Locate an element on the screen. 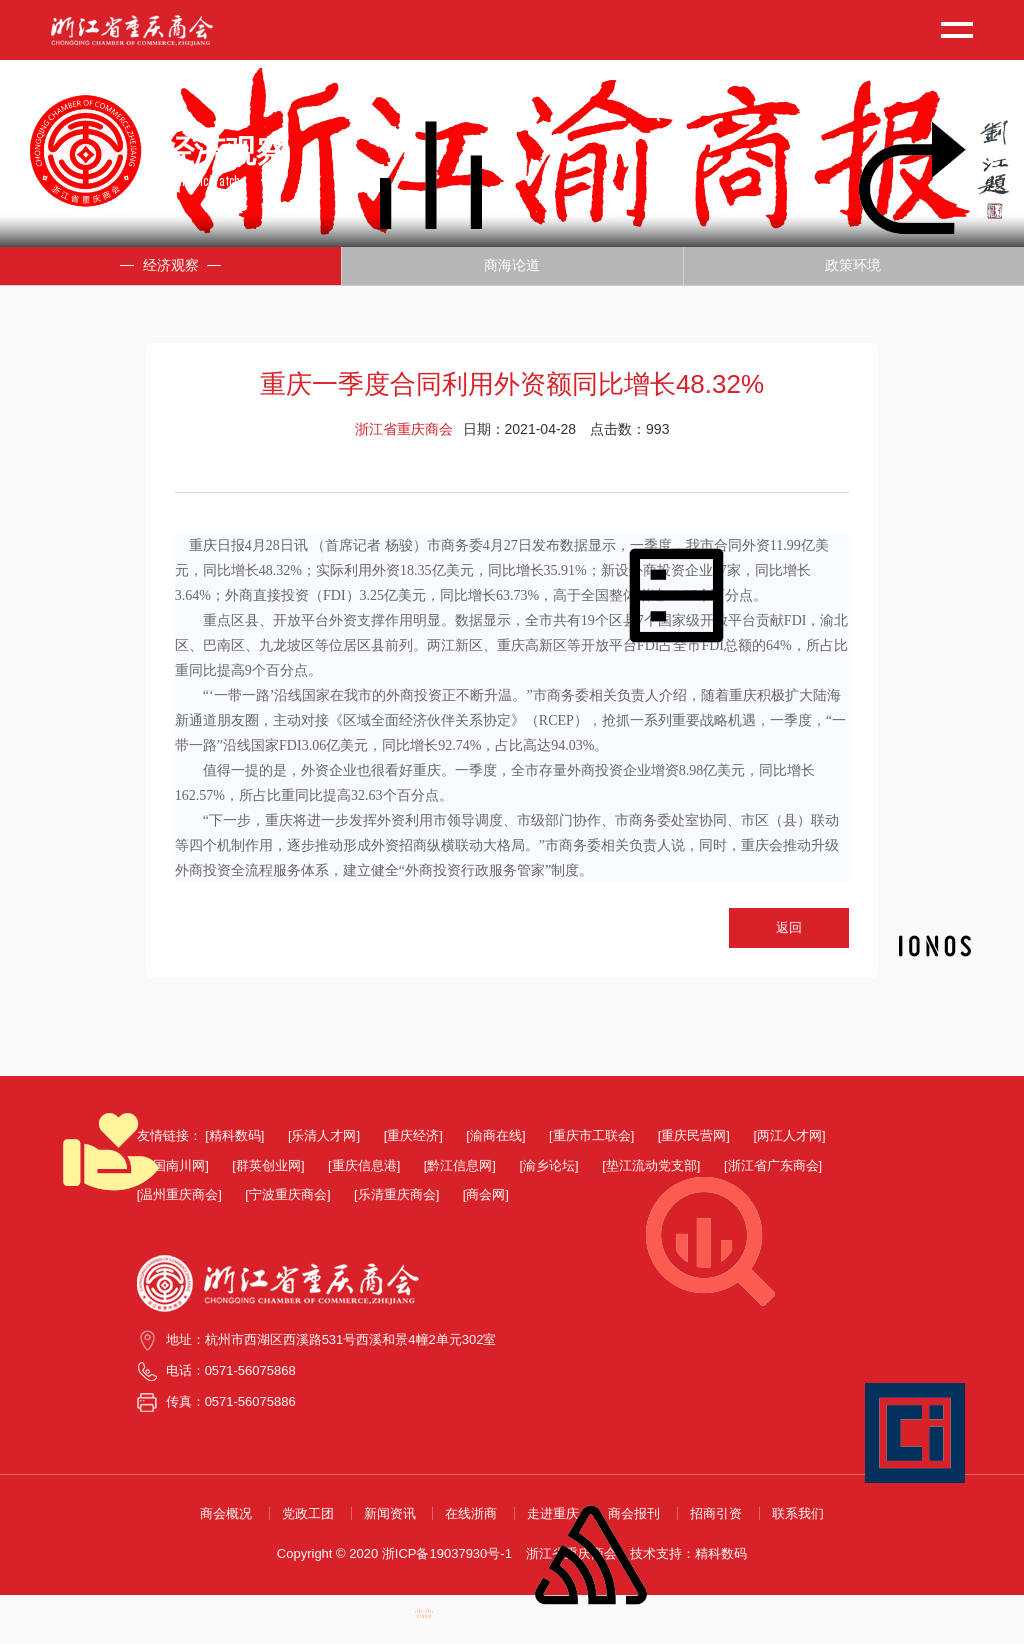  access Google BigQuery data warehouse is located at coordinates (710, 1241).